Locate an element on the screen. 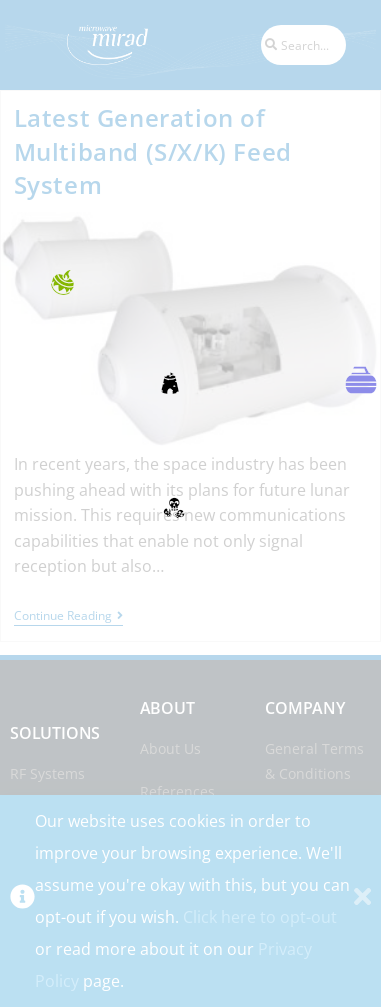 The width and height of the screenshot is (381, 1007). use an incendiary or fire-based weapon is located at coordinates (62, 282).